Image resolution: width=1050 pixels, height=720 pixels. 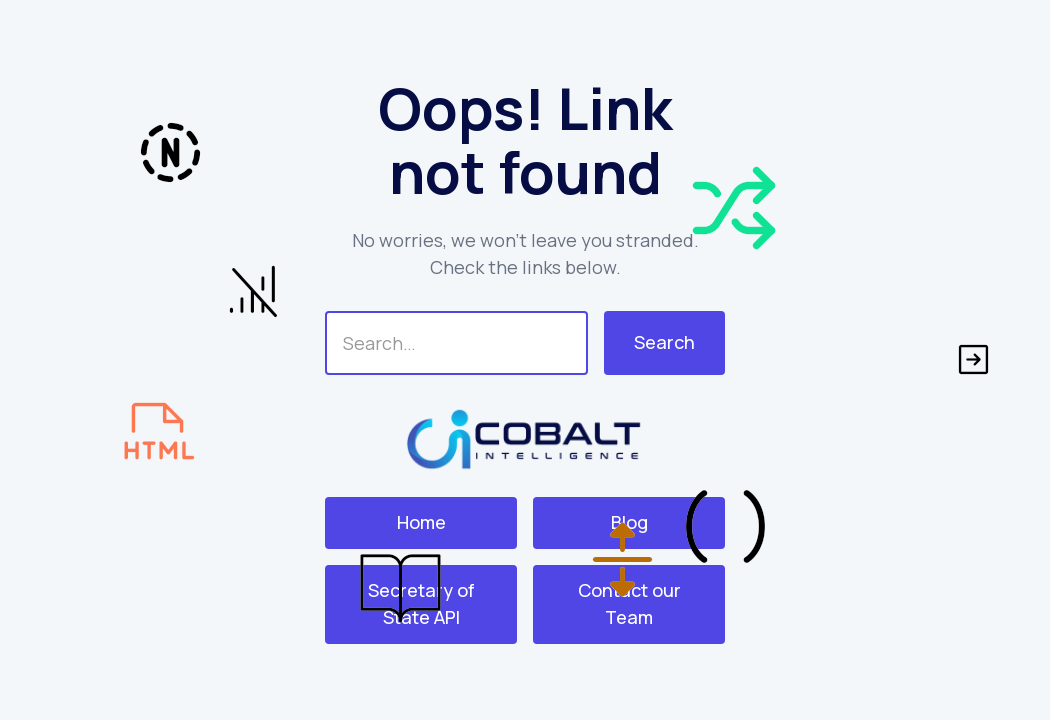 I want to click on indicates no cellular signal or network connection, so click(x=254, y=292).